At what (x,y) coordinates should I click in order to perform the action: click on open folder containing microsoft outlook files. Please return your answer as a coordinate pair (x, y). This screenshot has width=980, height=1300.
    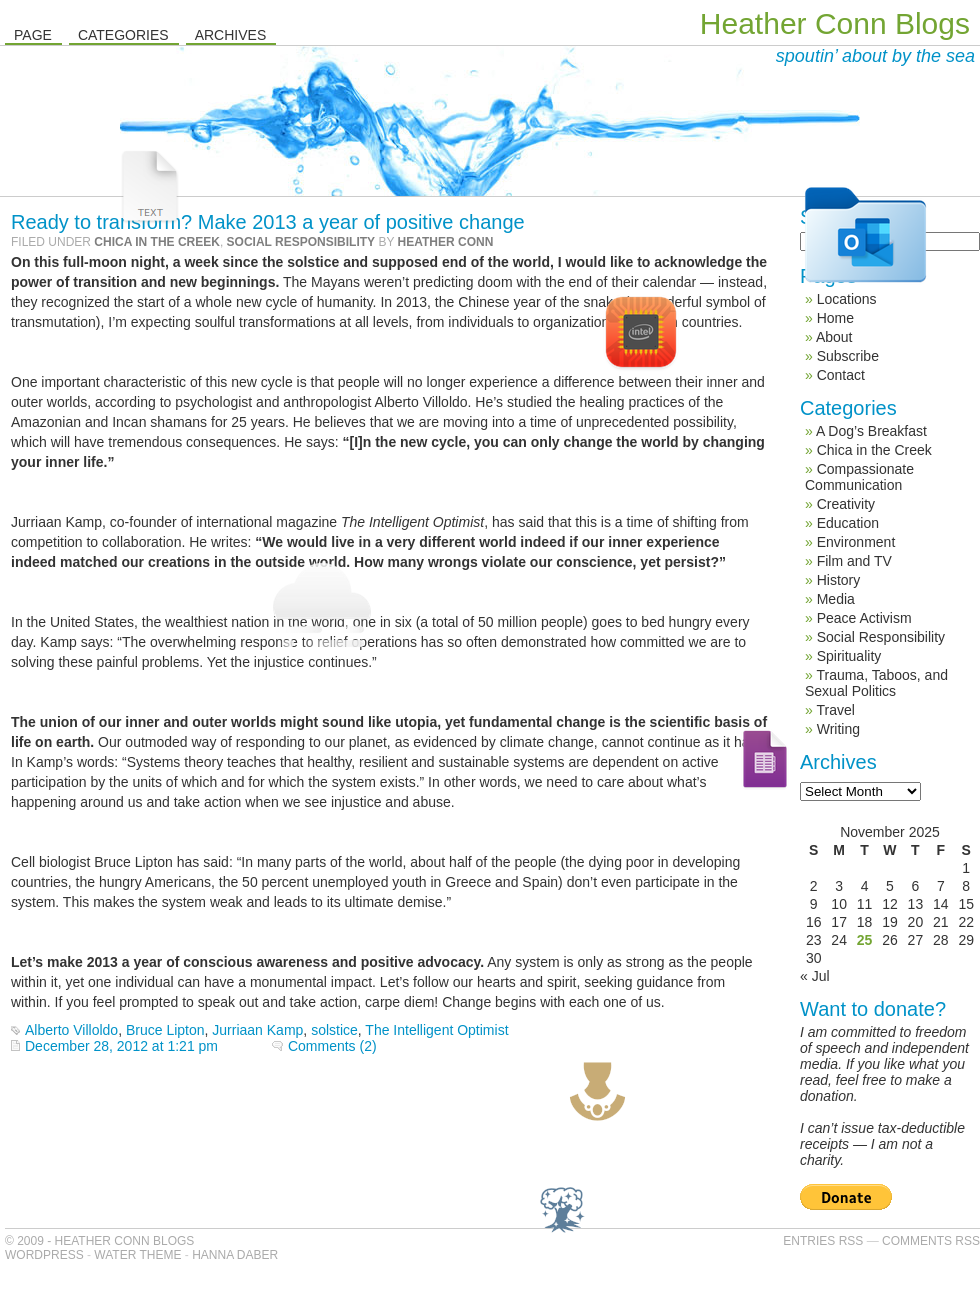
    Looking at the image, I should click on (865, 238).